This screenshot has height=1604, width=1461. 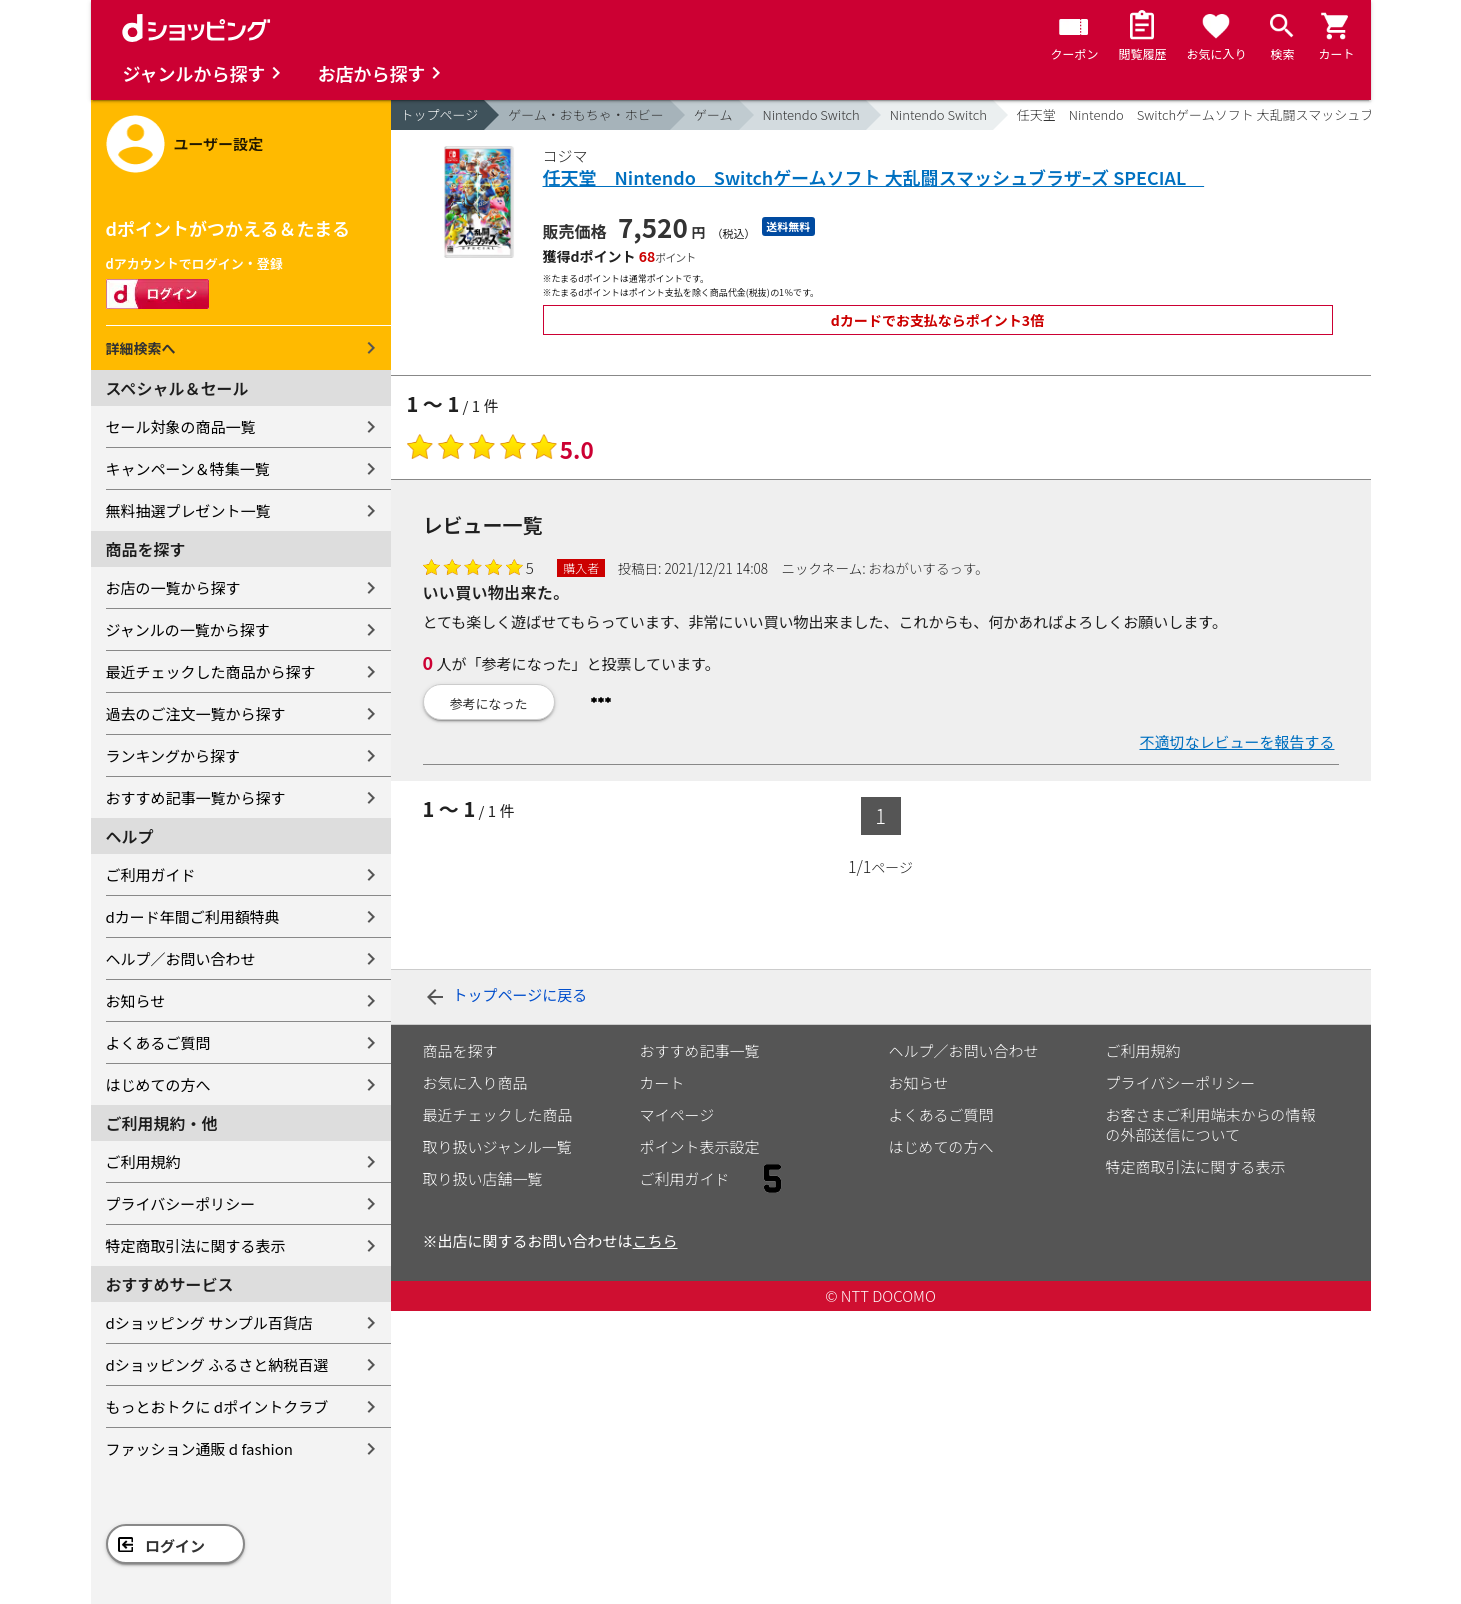 I want to click on indicates step 5 in a multi-step process, so click(x=772, y=1178).